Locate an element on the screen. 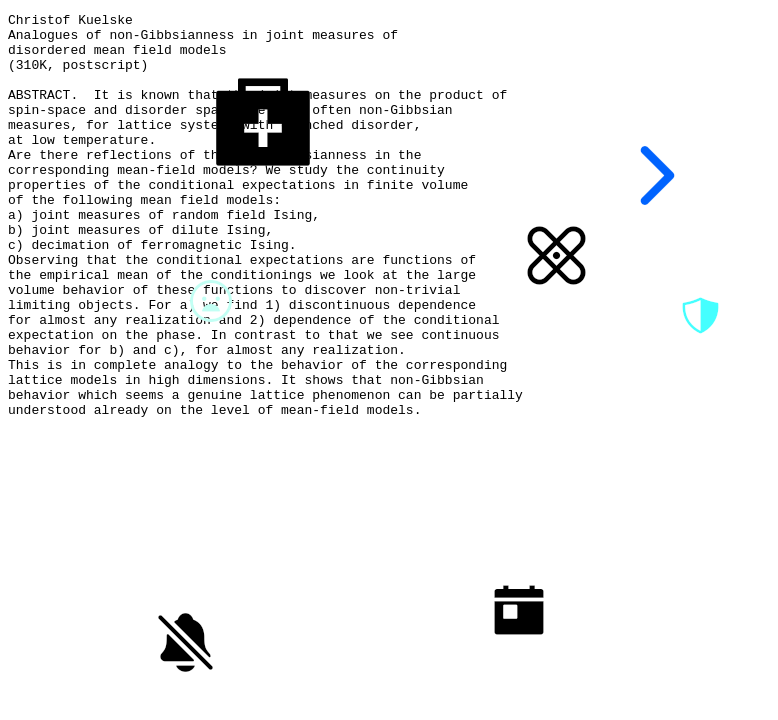  access health or medical features is located at coordinates (263, 122).